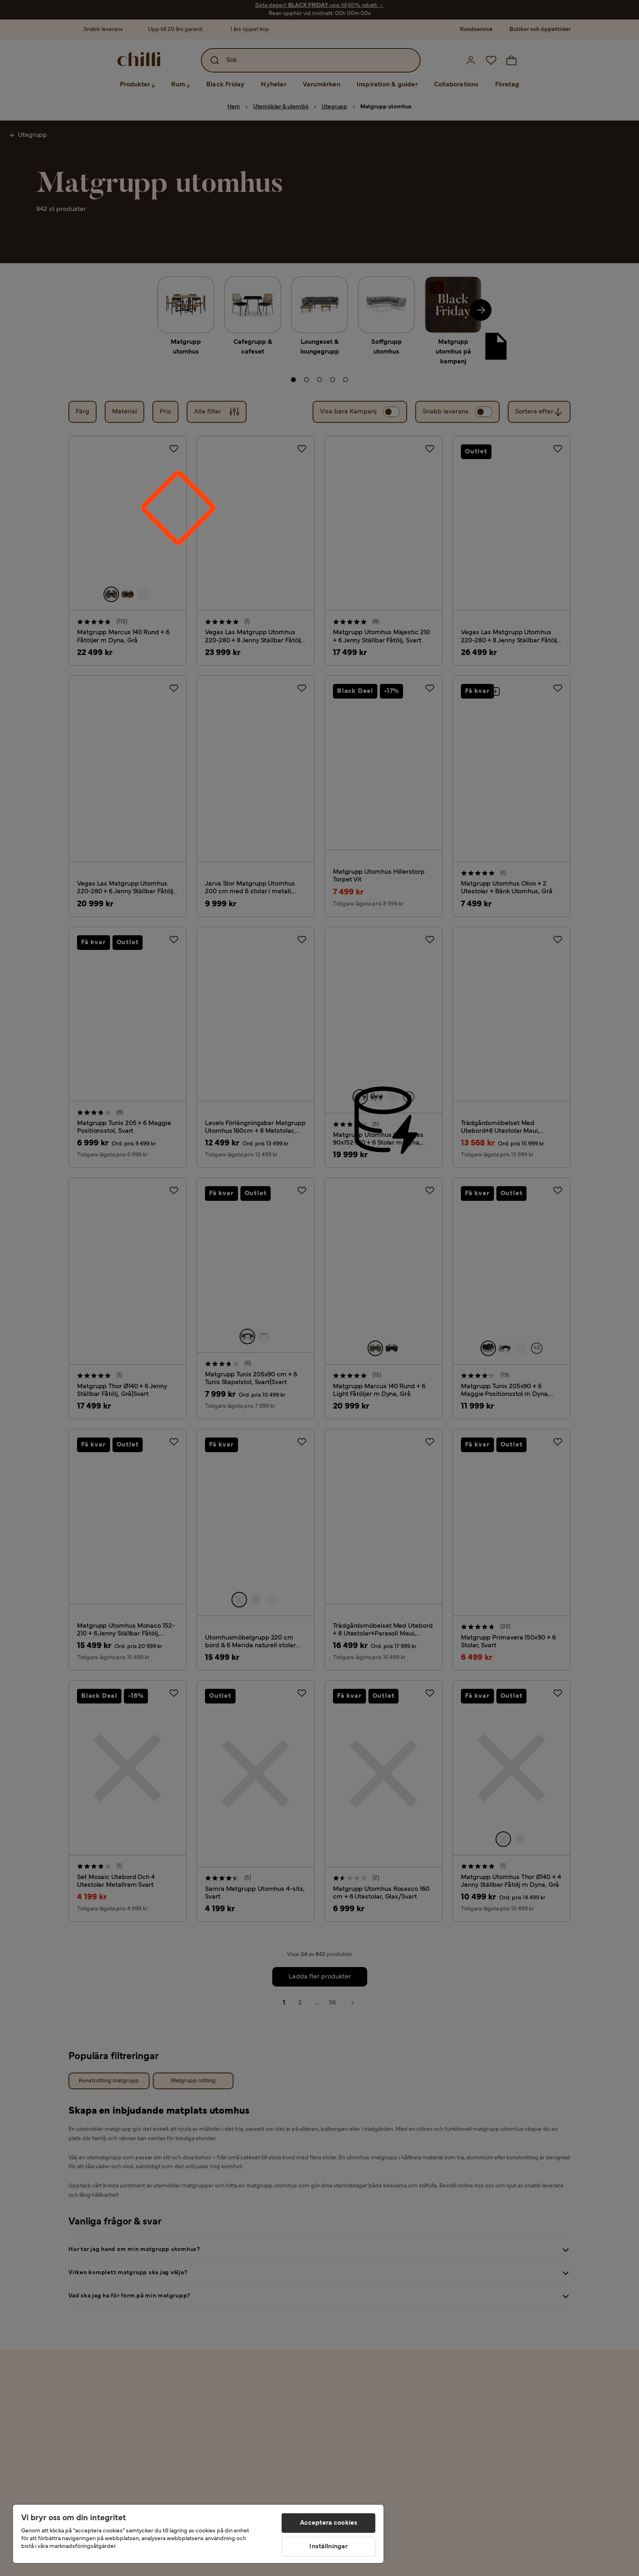 The width and height of the screenshot is (639, 2576). I want to click on insert or upload a file, so click(496, 346).